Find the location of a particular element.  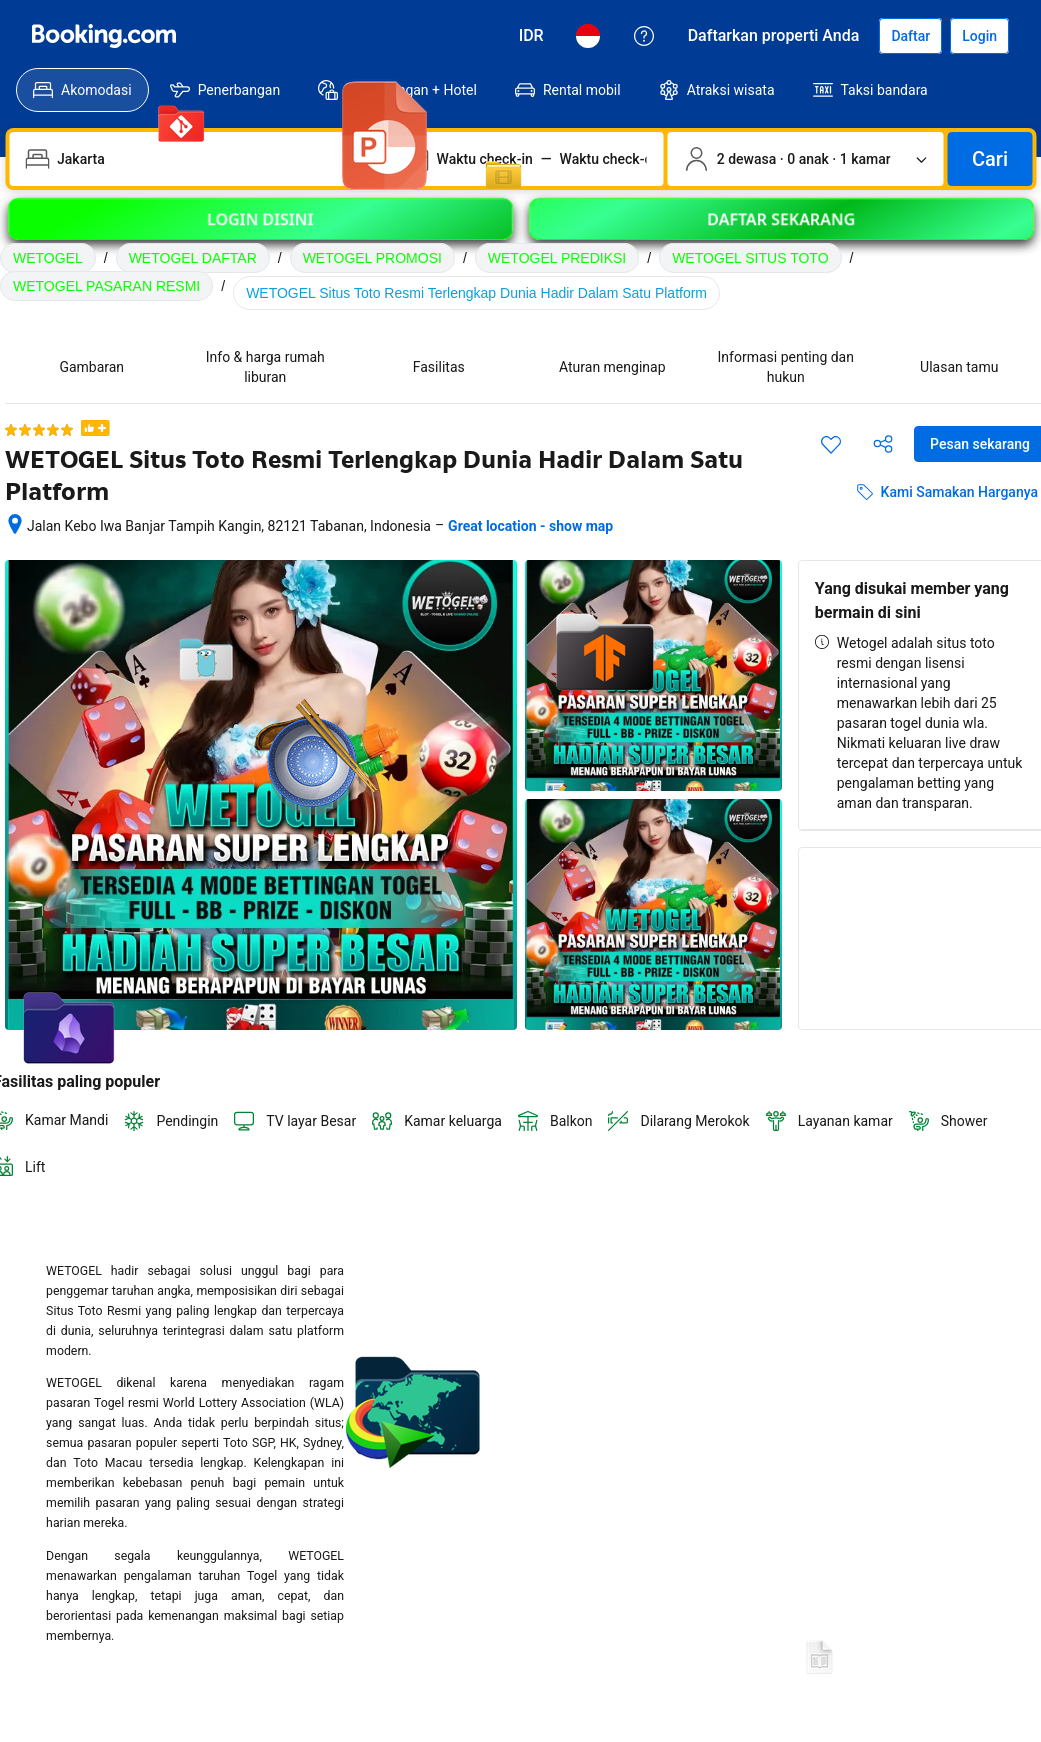

open git repository folder is located at coordinates (181, 125).